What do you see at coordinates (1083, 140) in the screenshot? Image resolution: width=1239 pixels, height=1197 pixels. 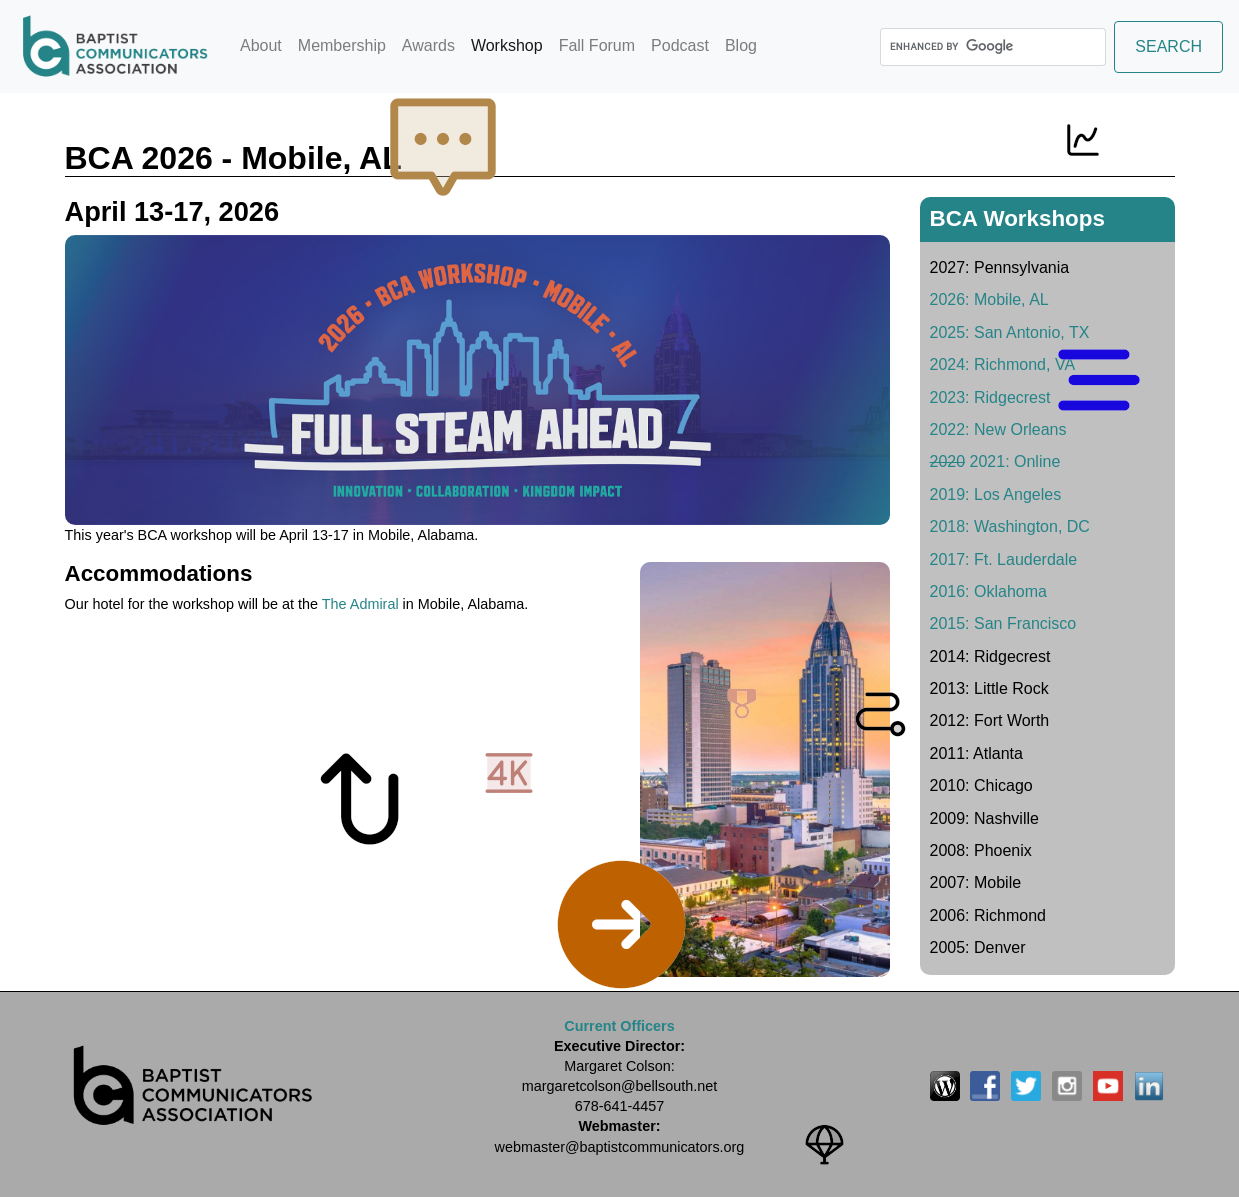 I see `view trend data with smooth curve visualization` at bounding box center [1083, 140].